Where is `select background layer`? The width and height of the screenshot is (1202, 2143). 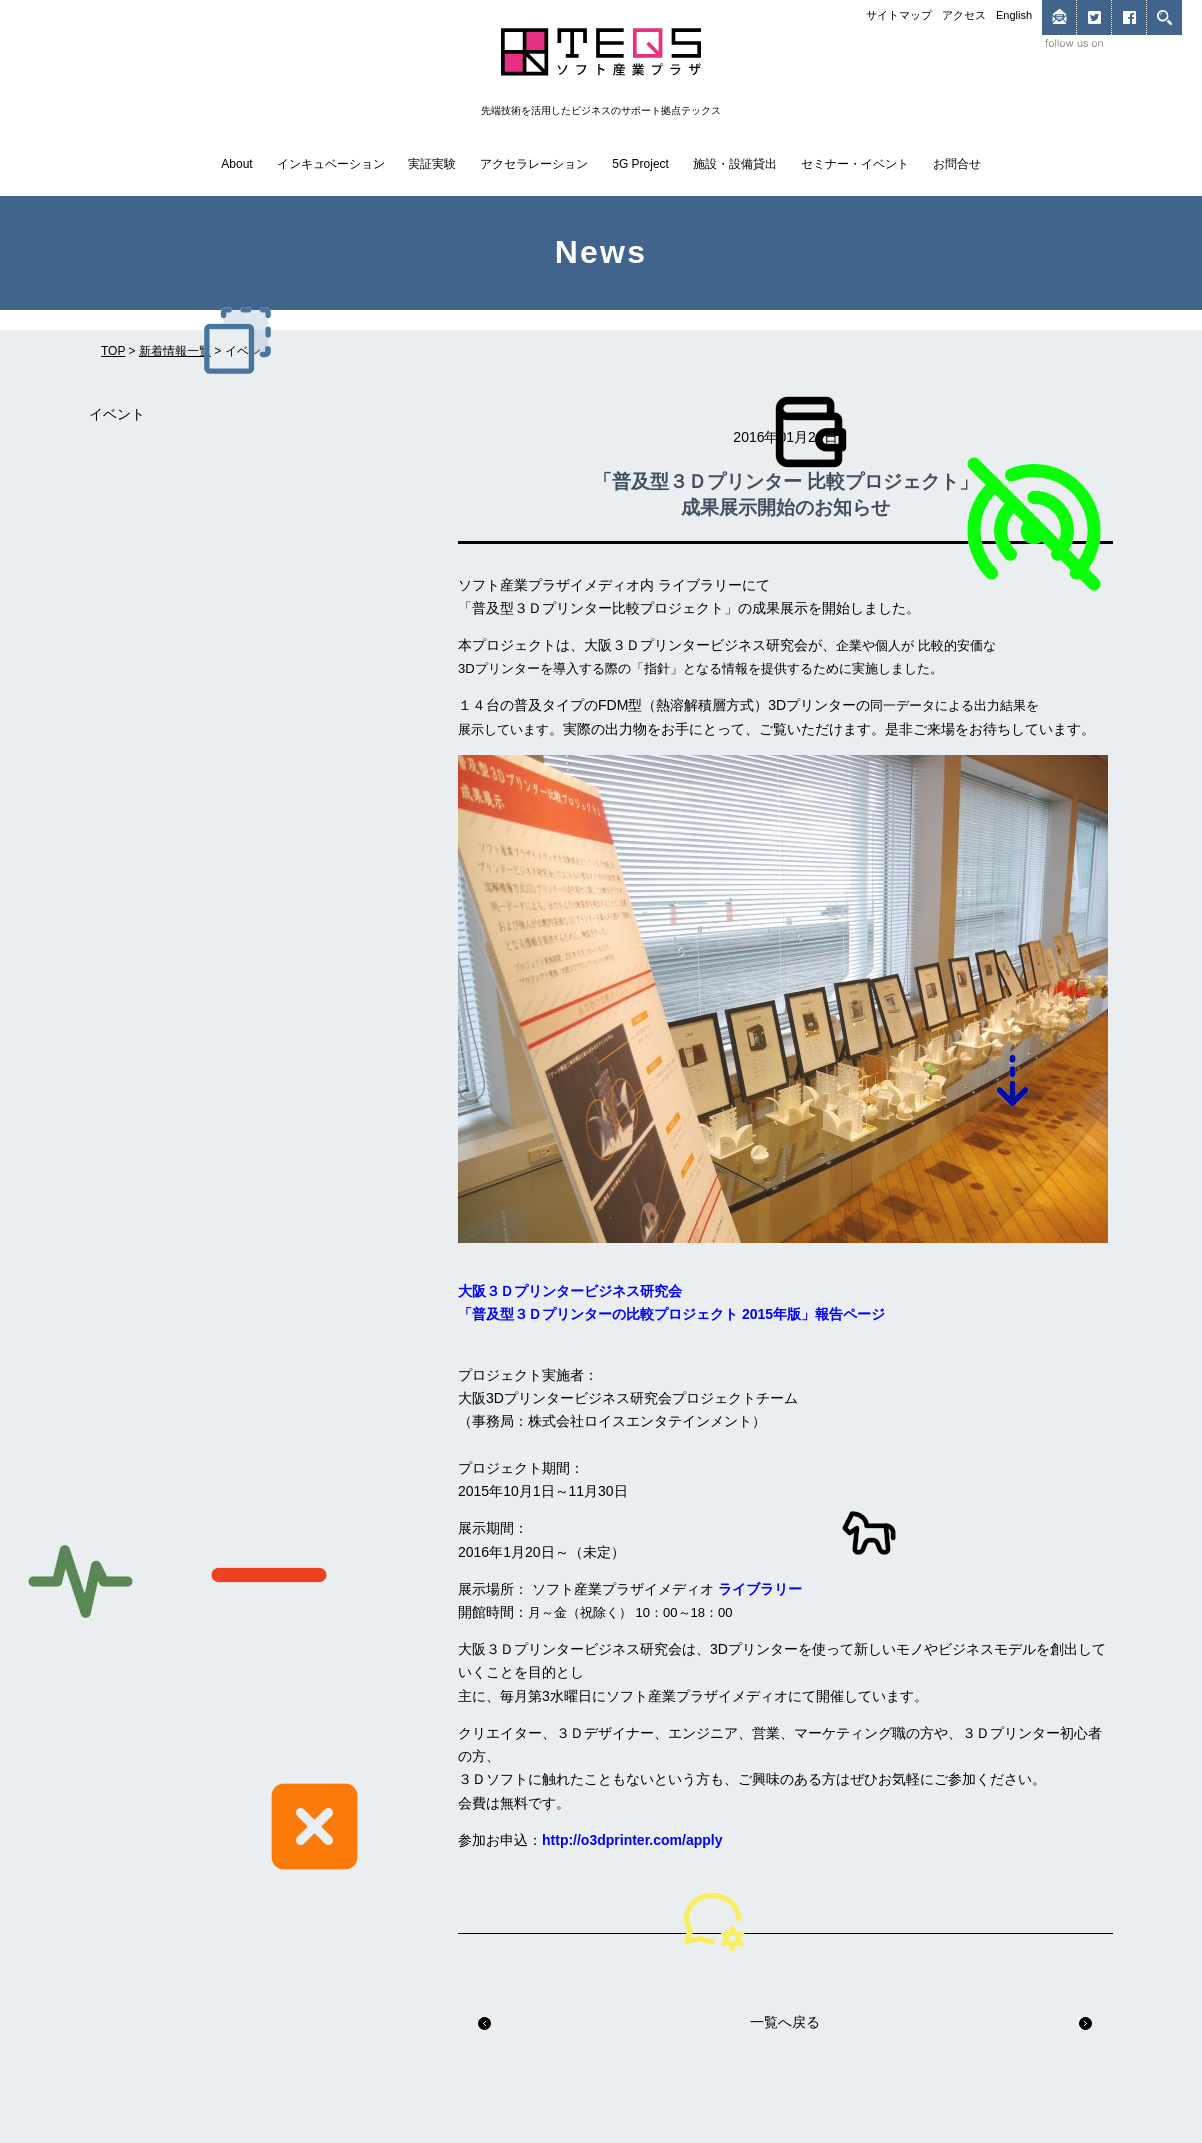
select background layer is located at coordinates (237, 340).